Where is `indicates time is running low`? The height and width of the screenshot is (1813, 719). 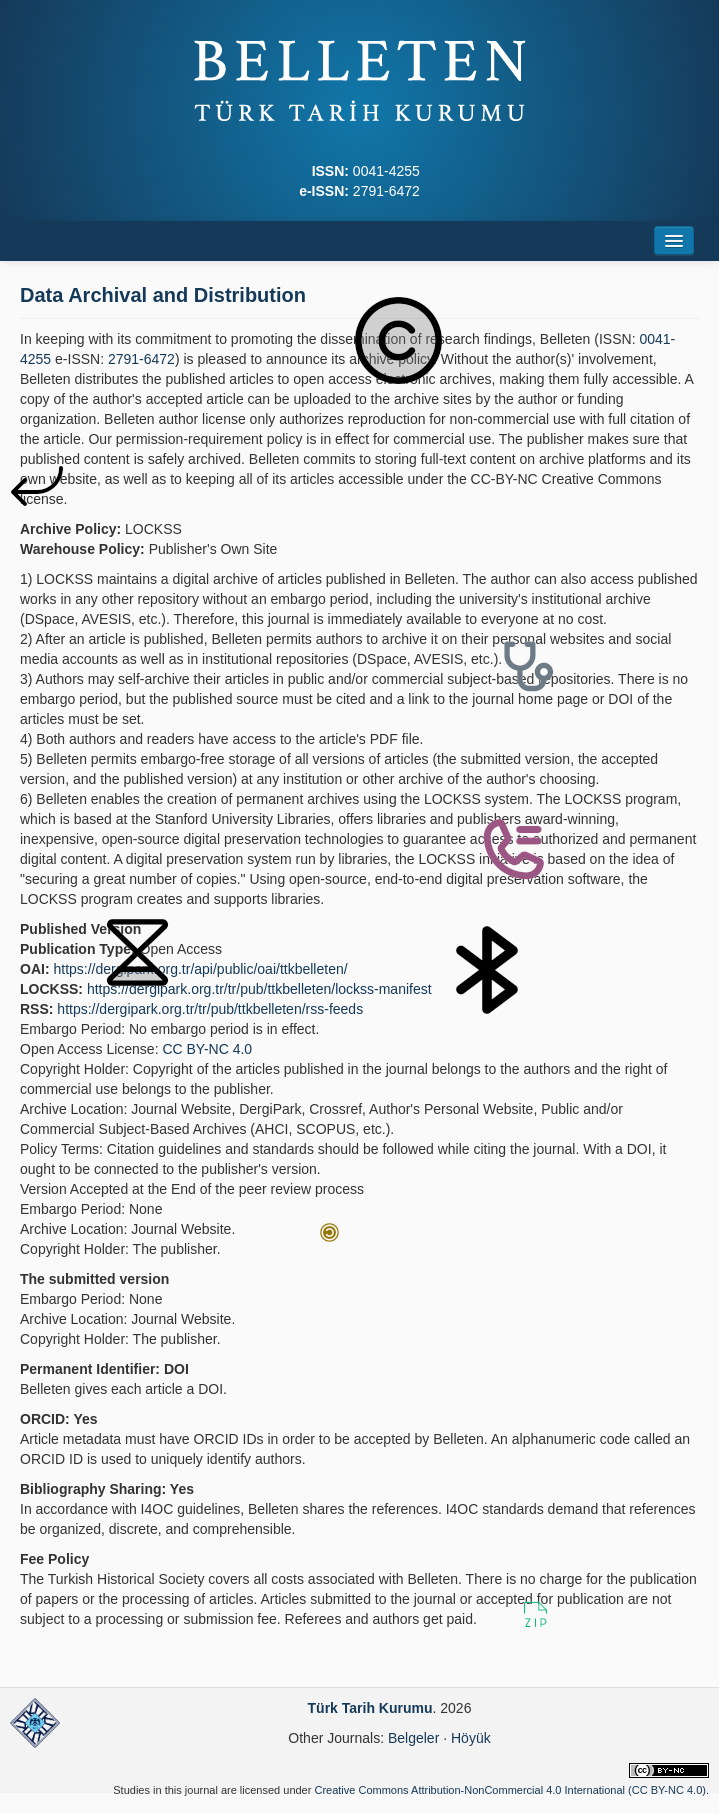
indicates time is running low is located at coordinates (137, 952).